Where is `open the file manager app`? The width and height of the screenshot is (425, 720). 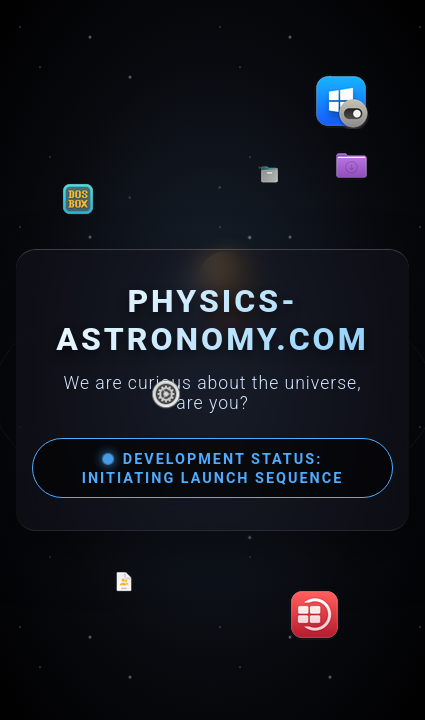
open the file manager app is located at coordinates (269, 174).